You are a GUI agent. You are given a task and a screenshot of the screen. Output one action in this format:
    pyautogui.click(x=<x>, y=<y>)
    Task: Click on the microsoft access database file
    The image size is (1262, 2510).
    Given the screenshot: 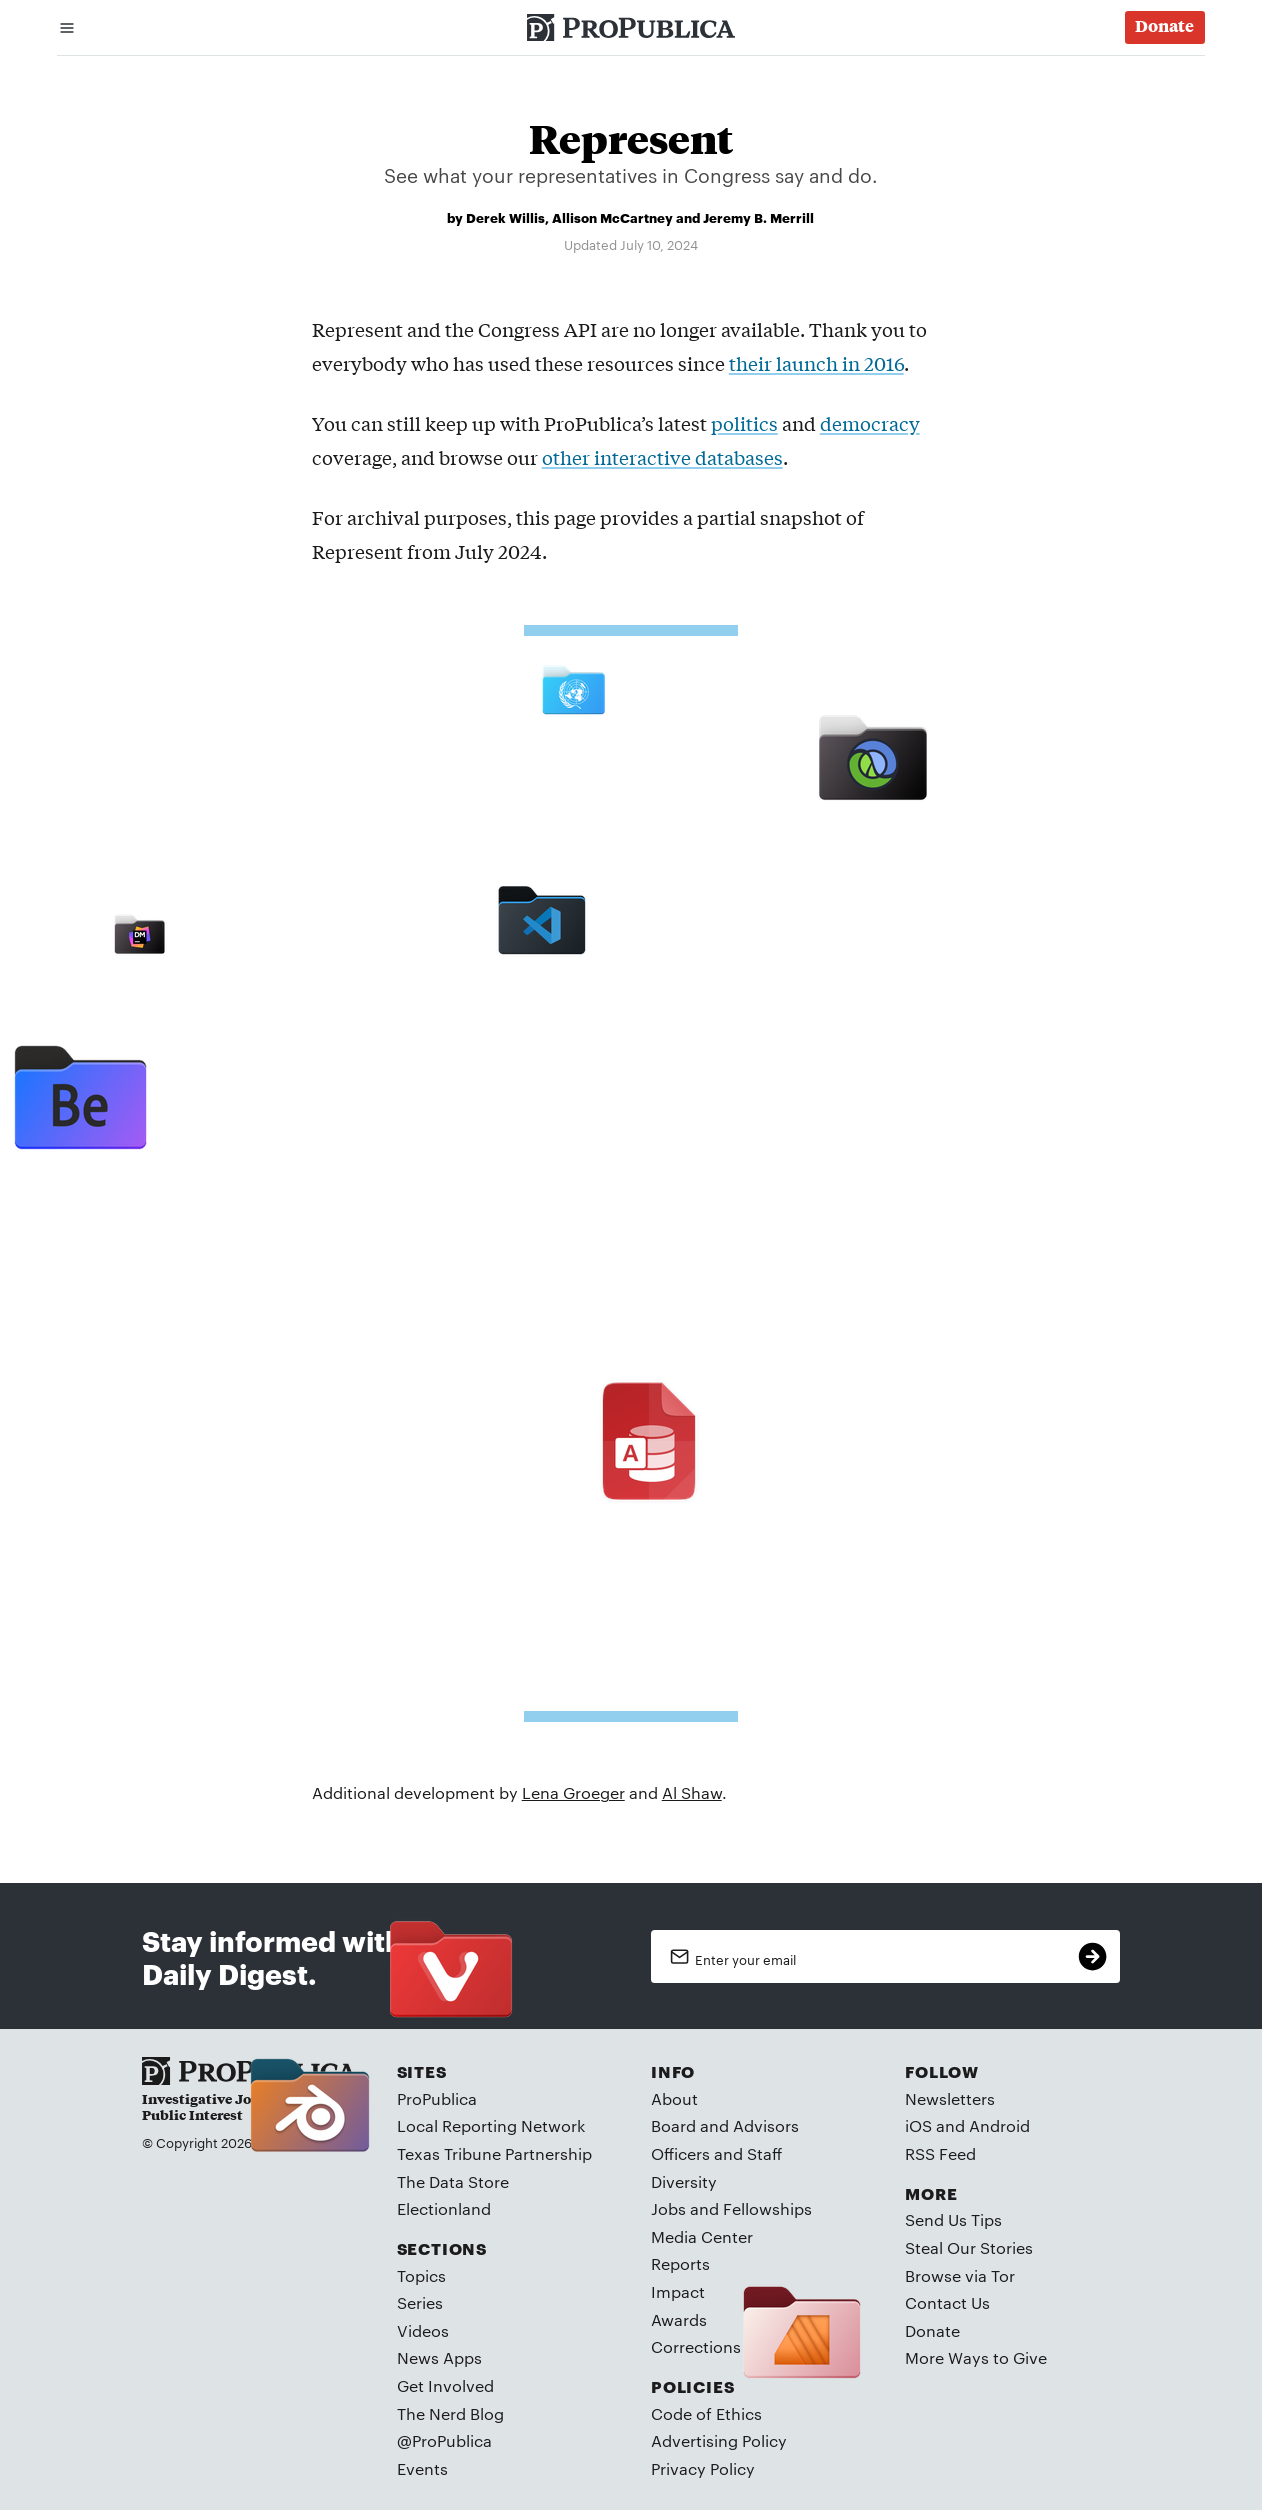 What is the action you would take?
    pyautogui.click(x=649, y=1441)
    